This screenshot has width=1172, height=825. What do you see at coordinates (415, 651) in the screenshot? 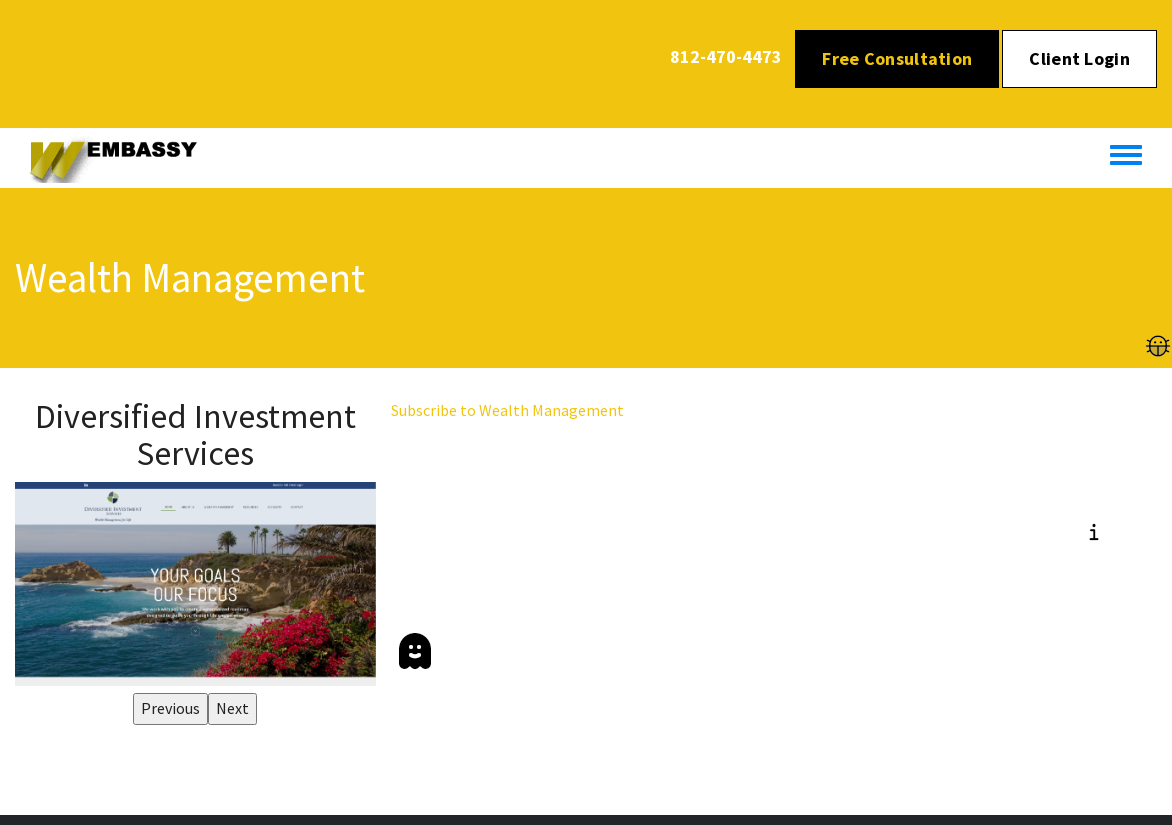
I see `toggle incognito or ghost mode` at bounding box center [415, 651].